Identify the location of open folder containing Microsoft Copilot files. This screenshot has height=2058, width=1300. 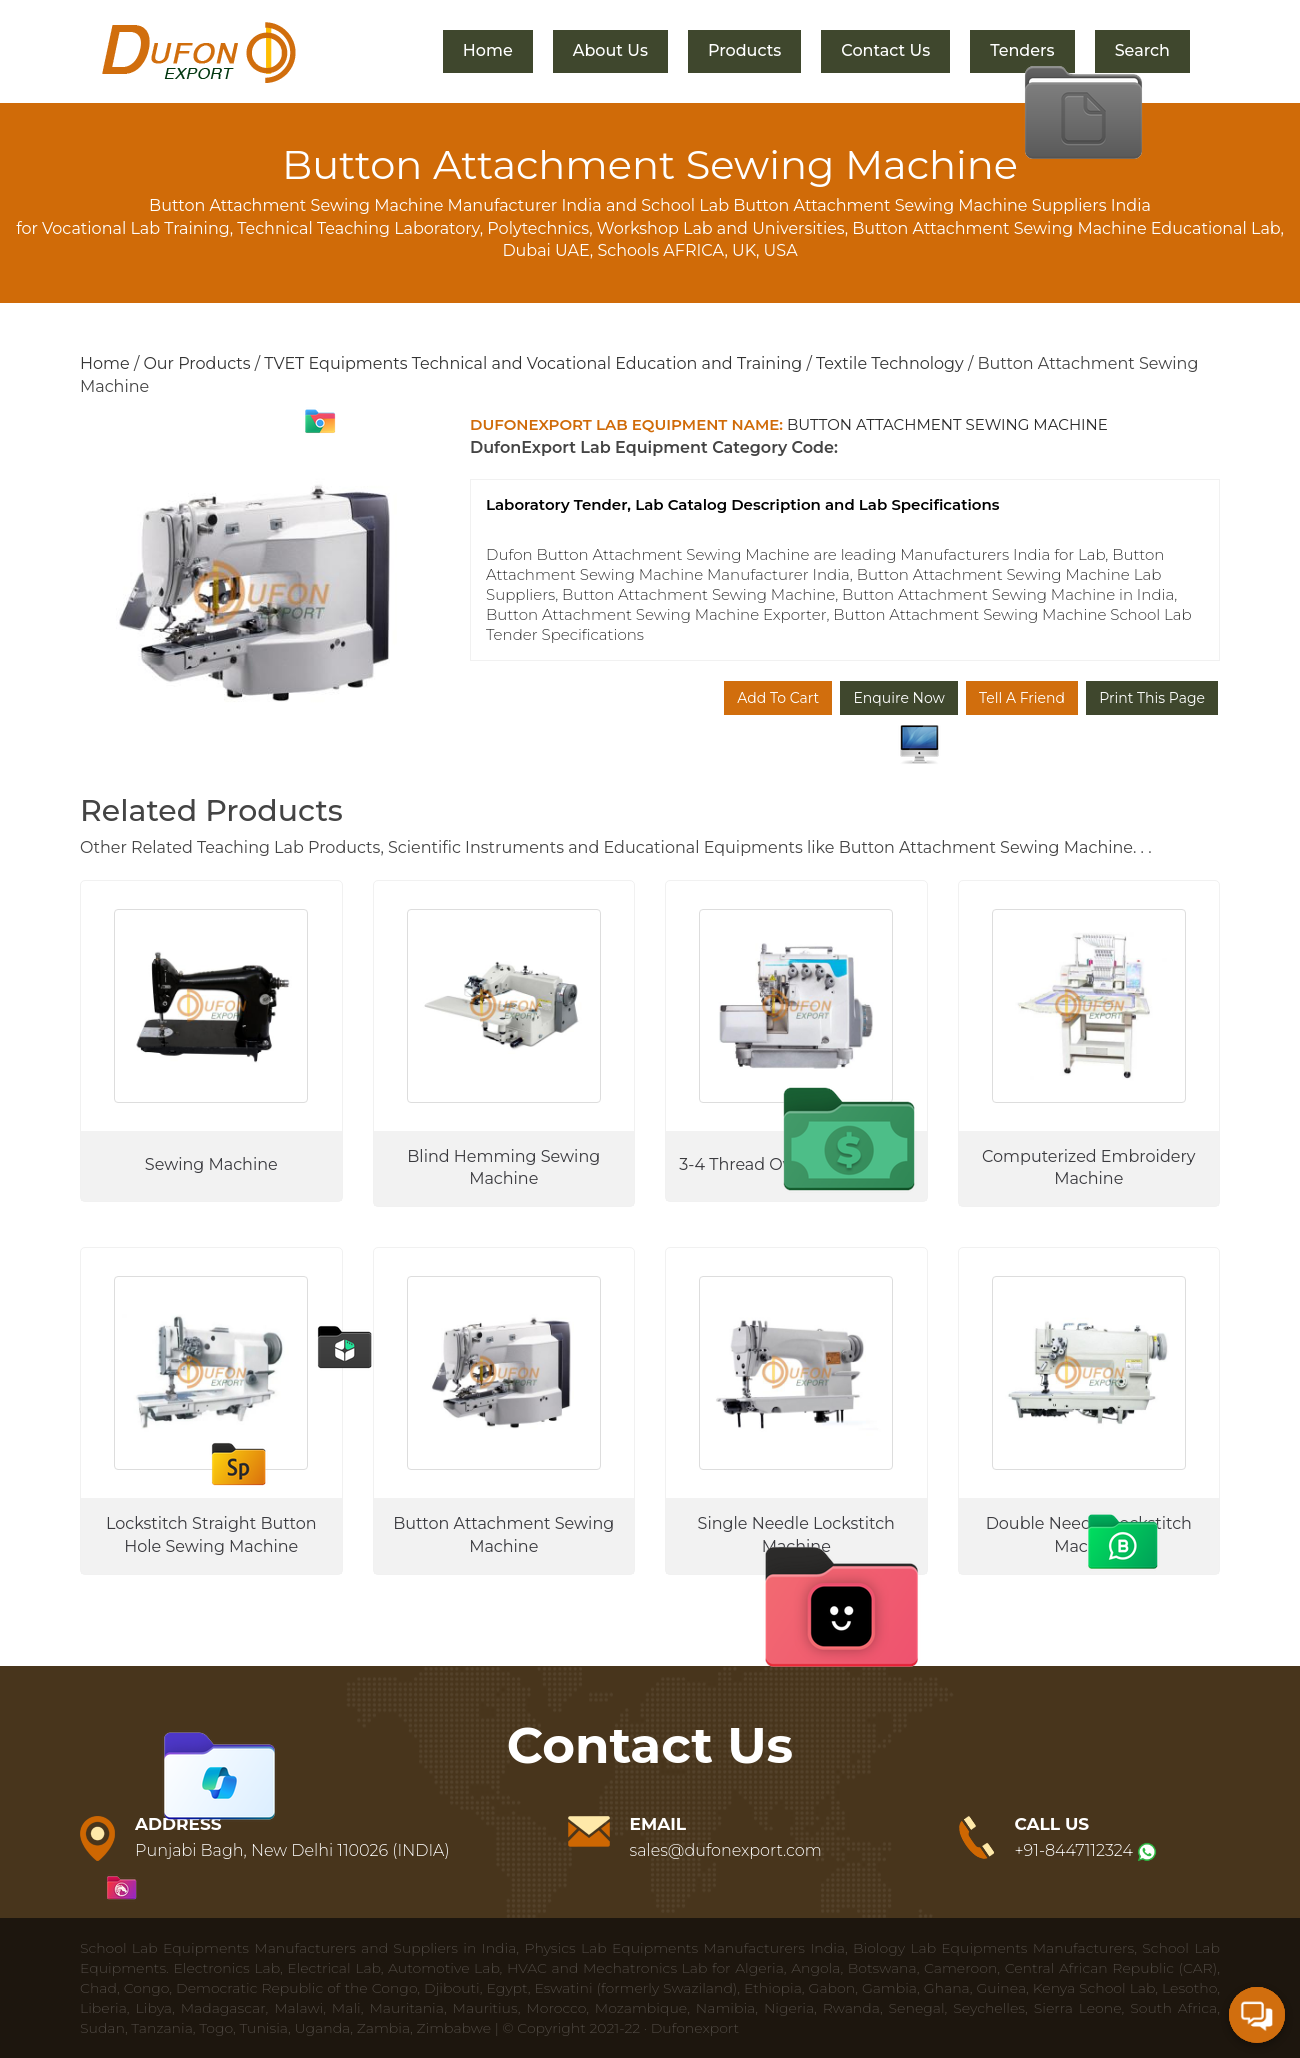
(219, 1779).